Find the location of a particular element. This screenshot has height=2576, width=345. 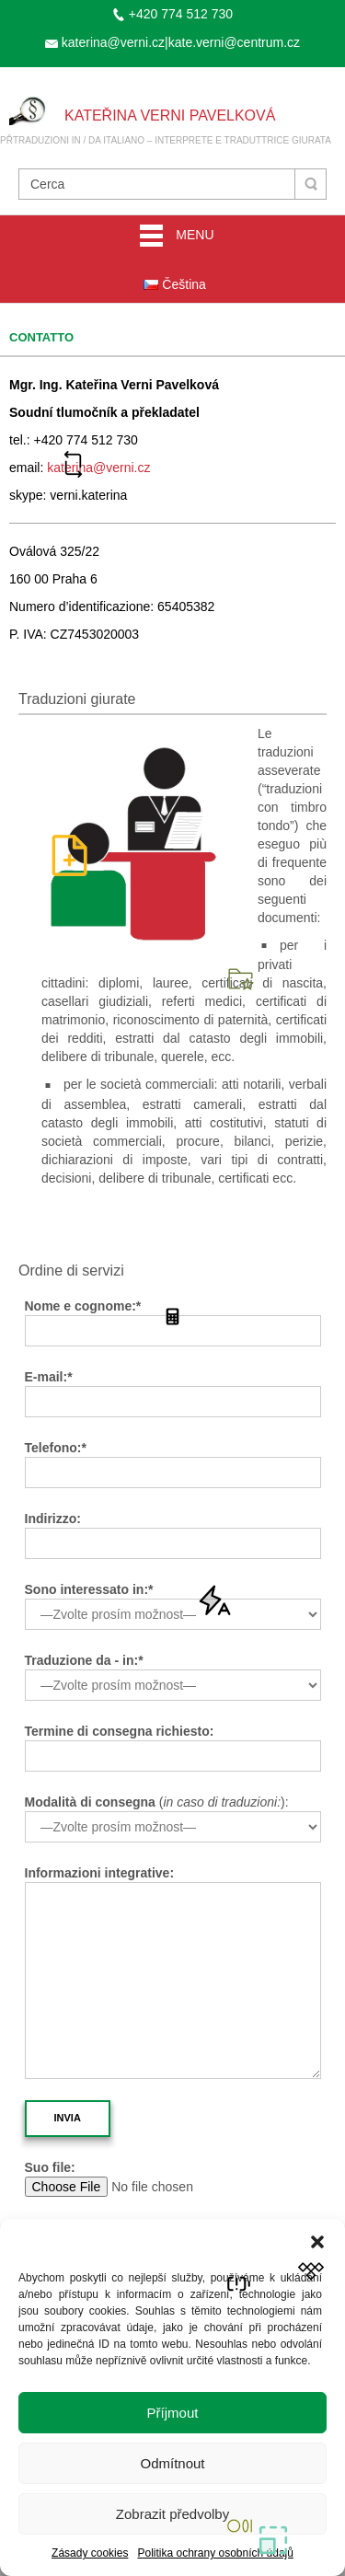

create a new file is located at coordinates (69, 855).